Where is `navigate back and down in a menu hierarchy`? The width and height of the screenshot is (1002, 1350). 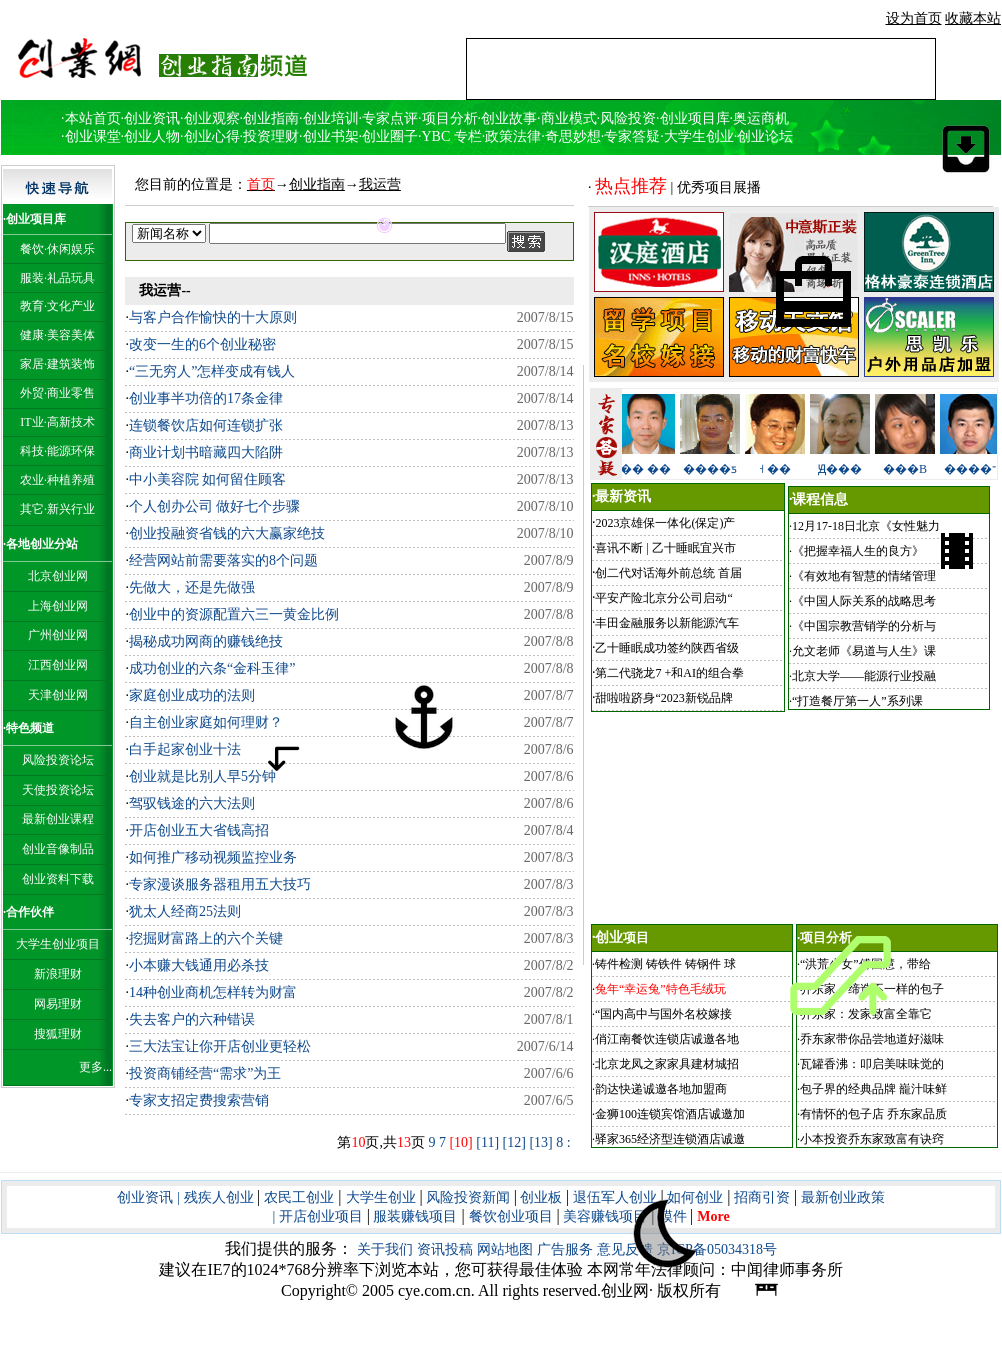 navigate back and down in a menu hierarchy is located at coordinates (282, 756).